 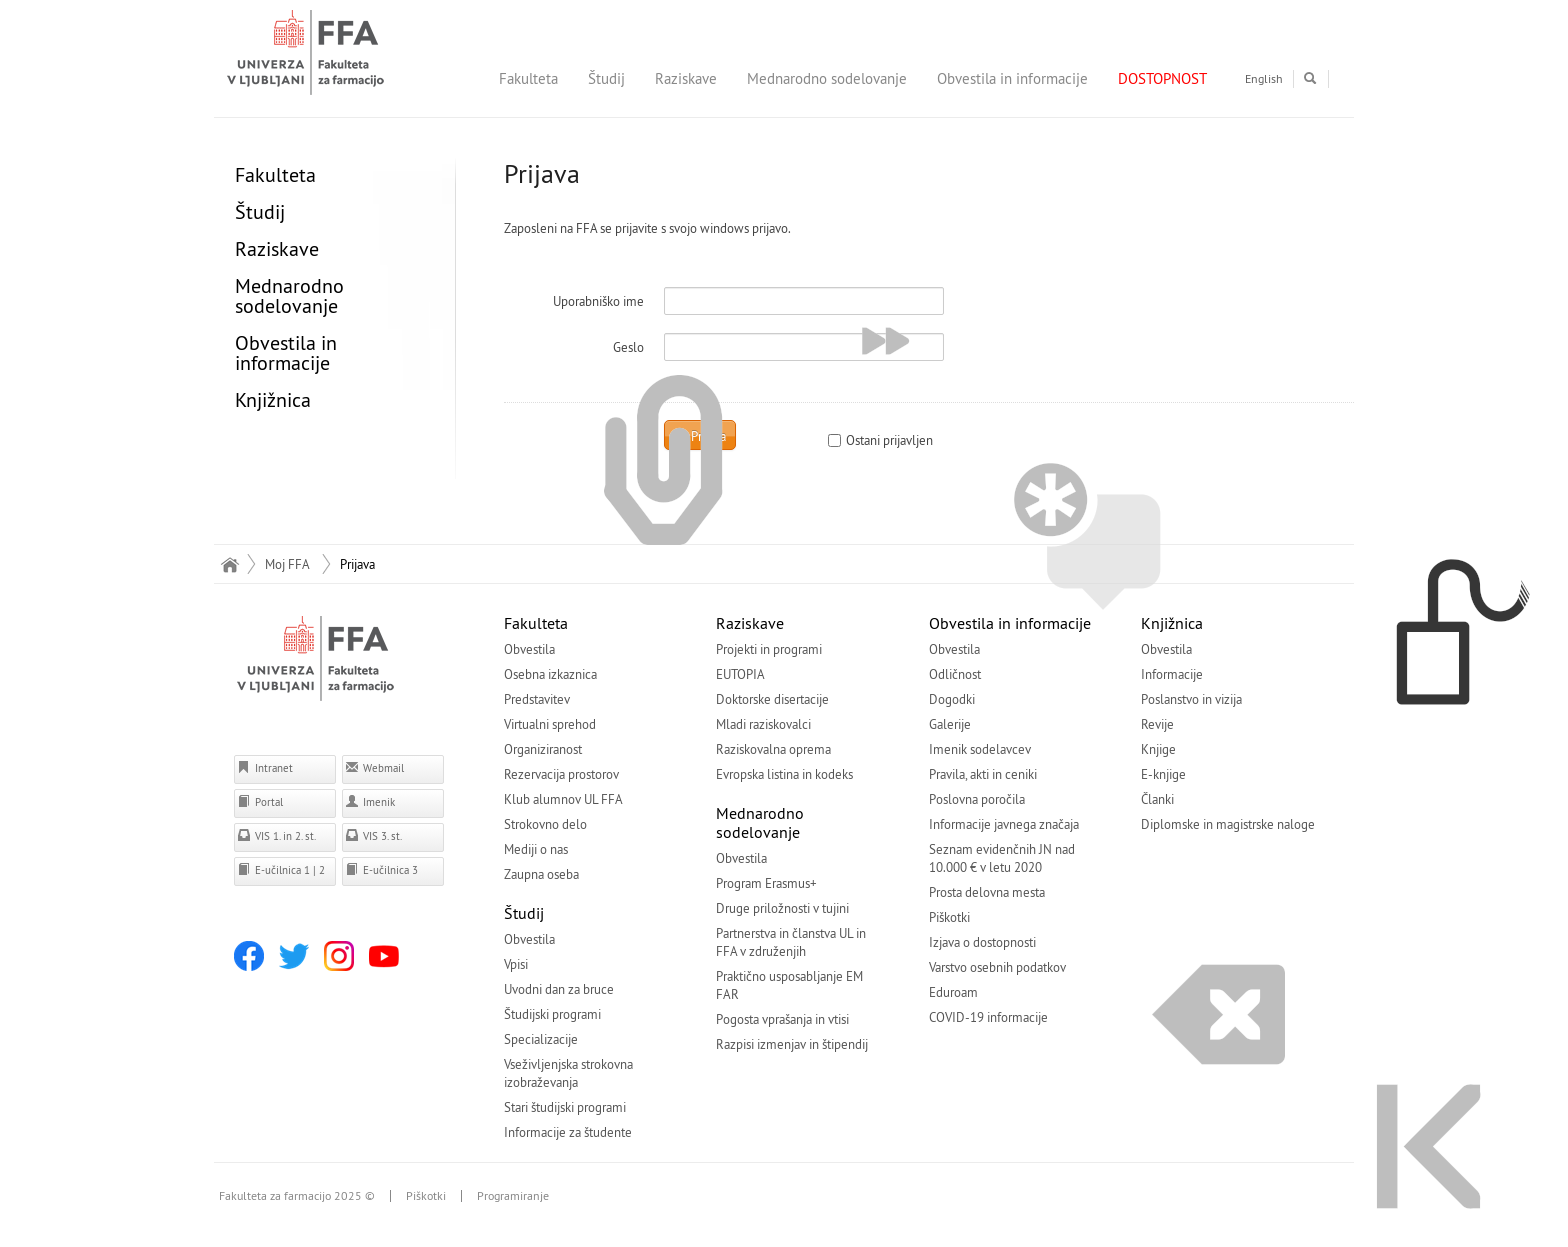 What do you see at coordinates (886, 341) in the screenshot?
I see `skip forward in media playback` at bounding box center [886, 341].